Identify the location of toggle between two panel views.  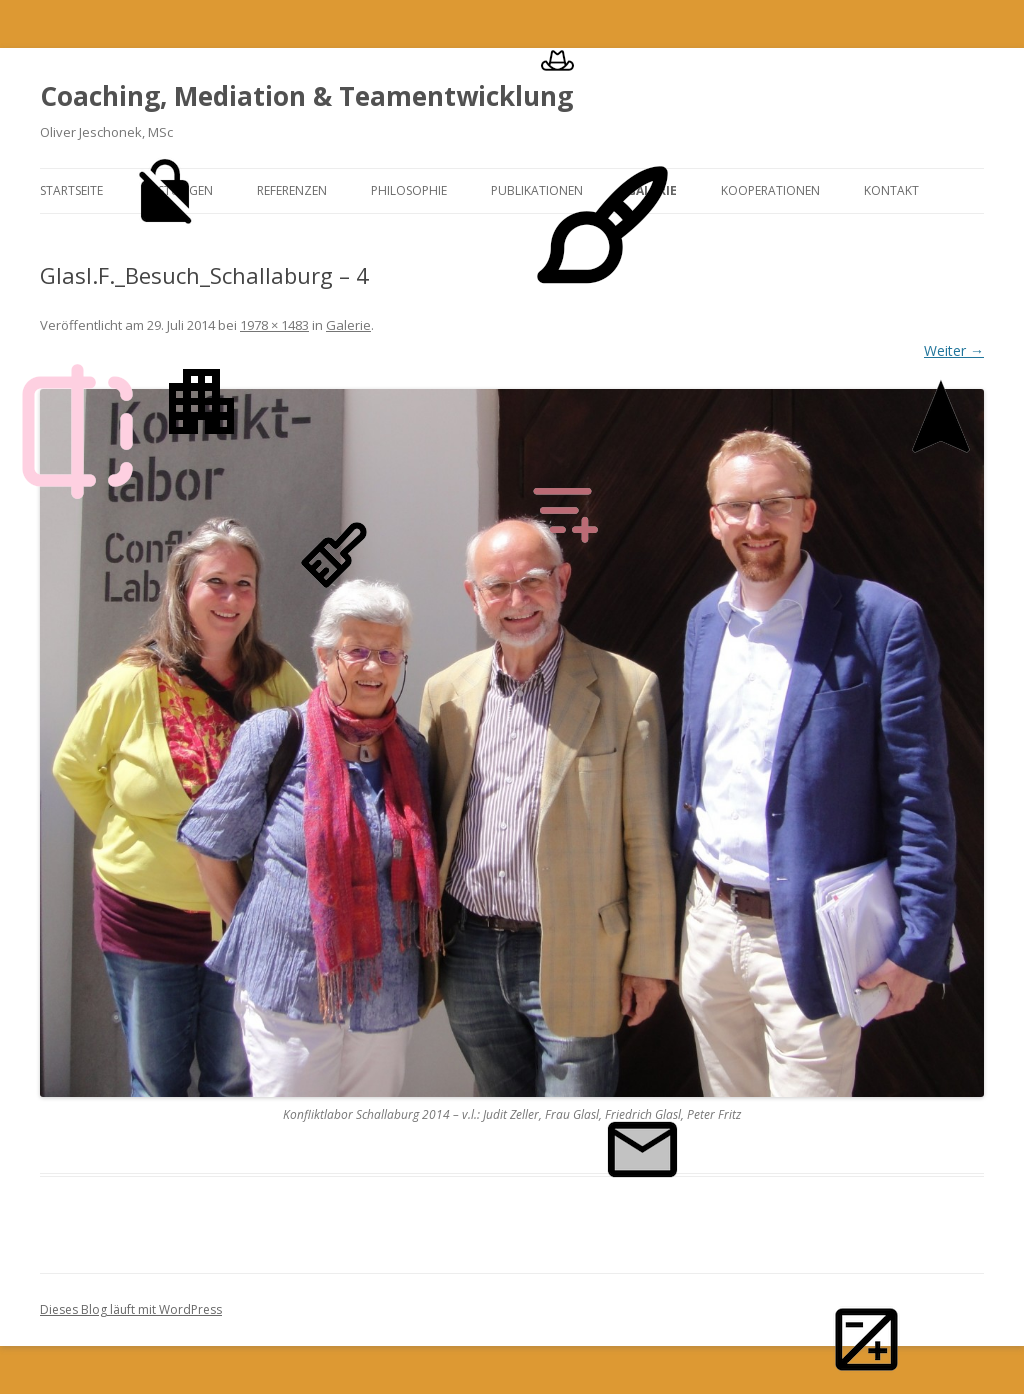
(77, 431).